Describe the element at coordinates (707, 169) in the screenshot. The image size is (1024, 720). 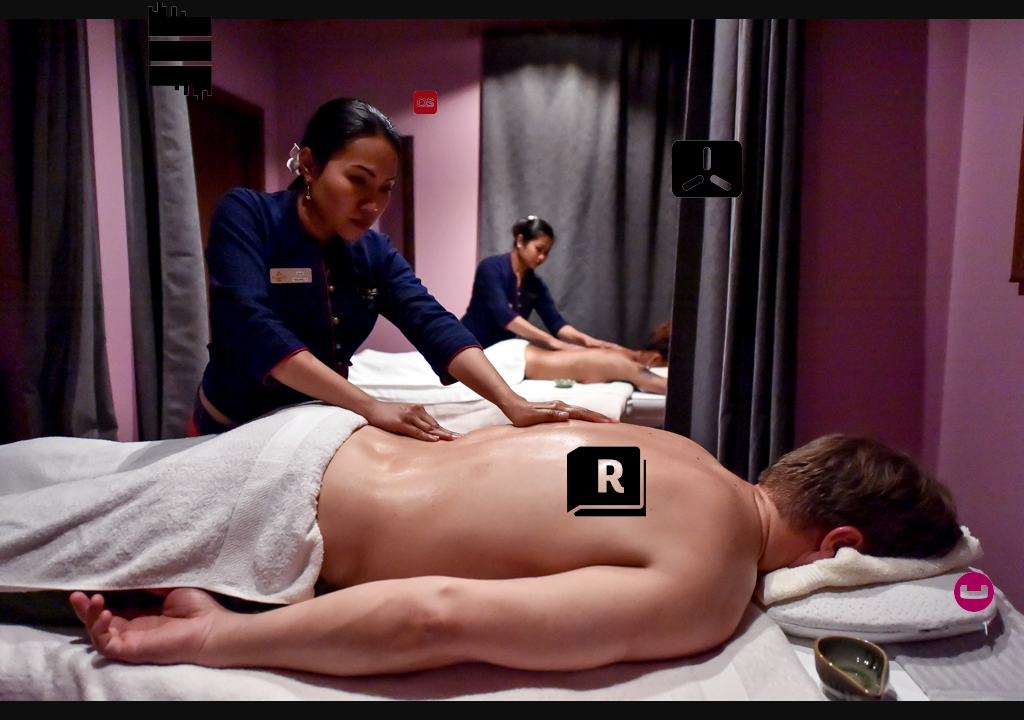
I see `k3s lightweight kubernetes distribution logo` at that location.